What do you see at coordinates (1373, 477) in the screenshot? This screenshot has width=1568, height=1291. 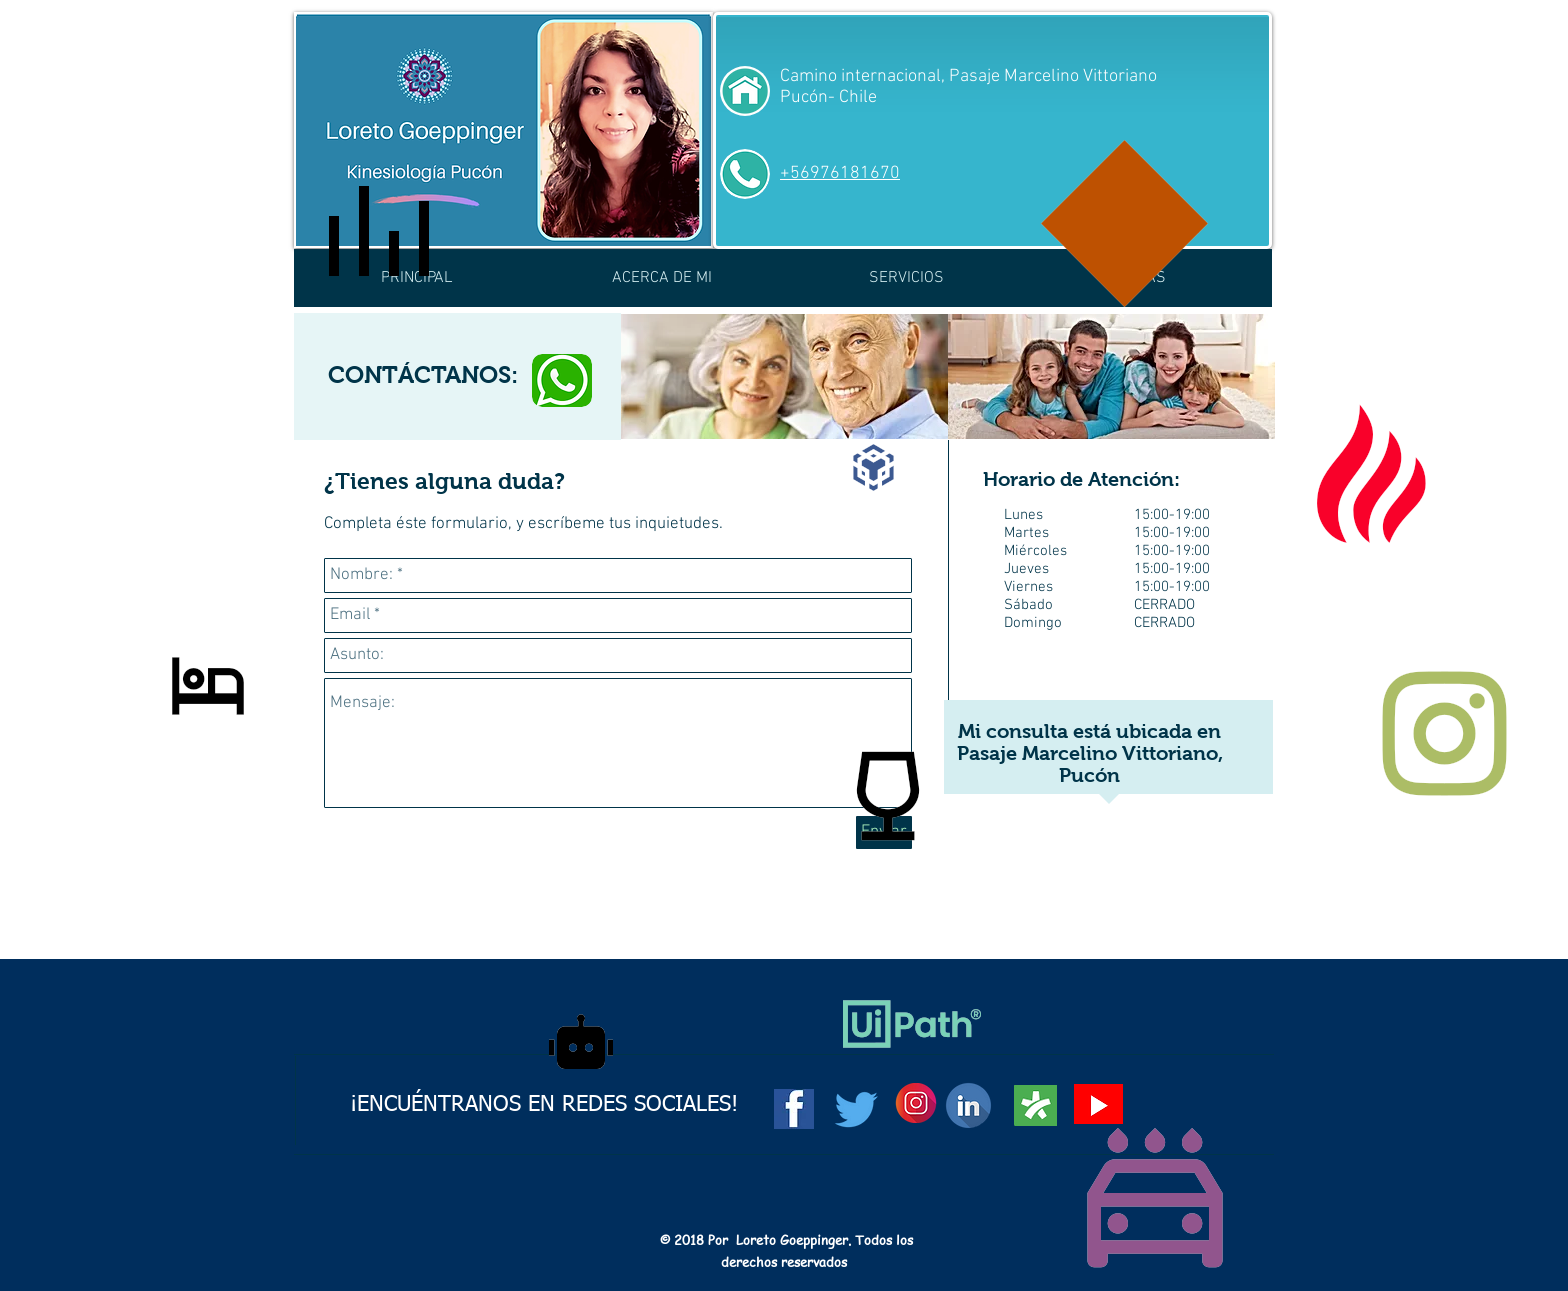 I see `indicates hot or trending content` at bounding box center [1373, 477].